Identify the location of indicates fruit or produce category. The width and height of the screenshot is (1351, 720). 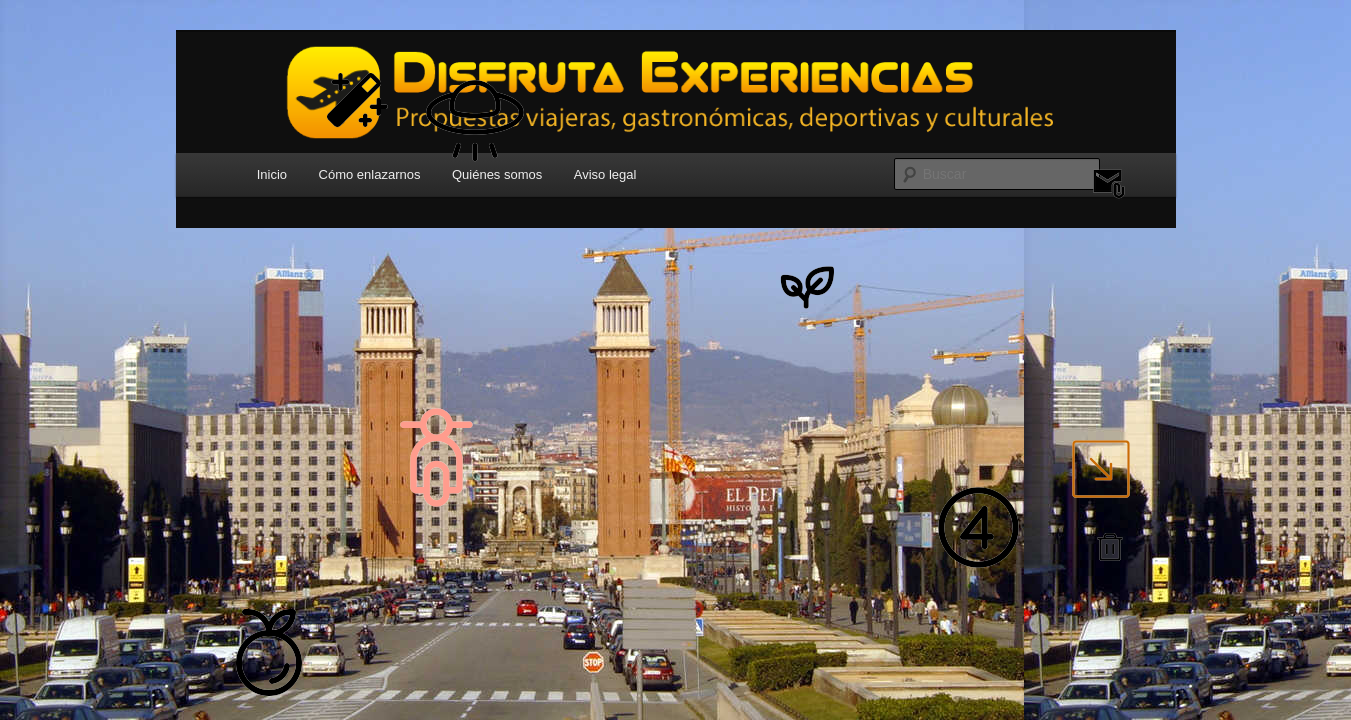
(269, 654).